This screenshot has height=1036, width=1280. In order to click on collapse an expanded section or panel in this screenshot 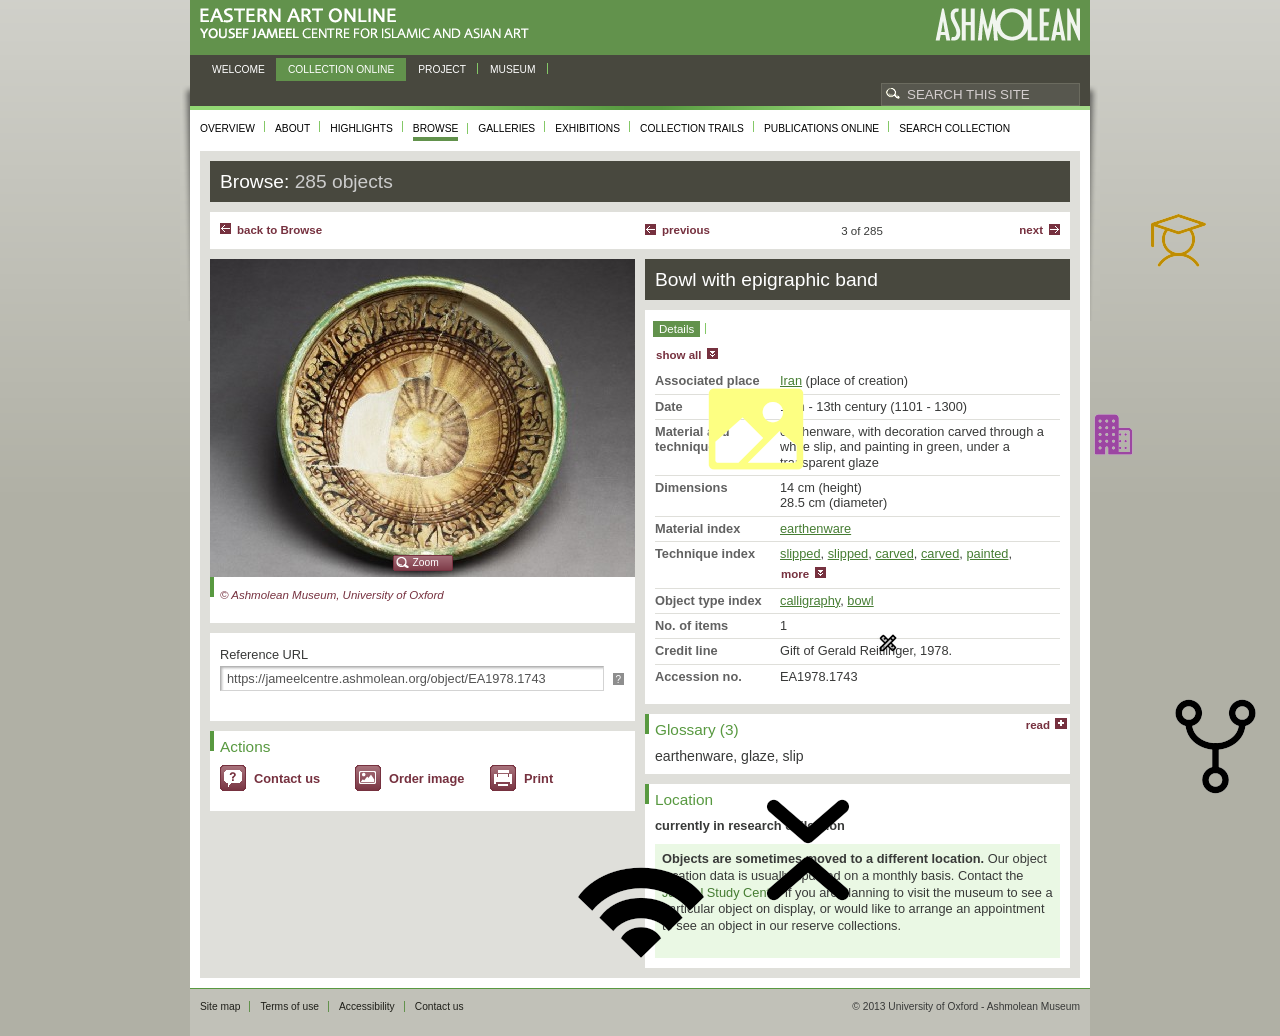, I will do `click(808, 850)`.